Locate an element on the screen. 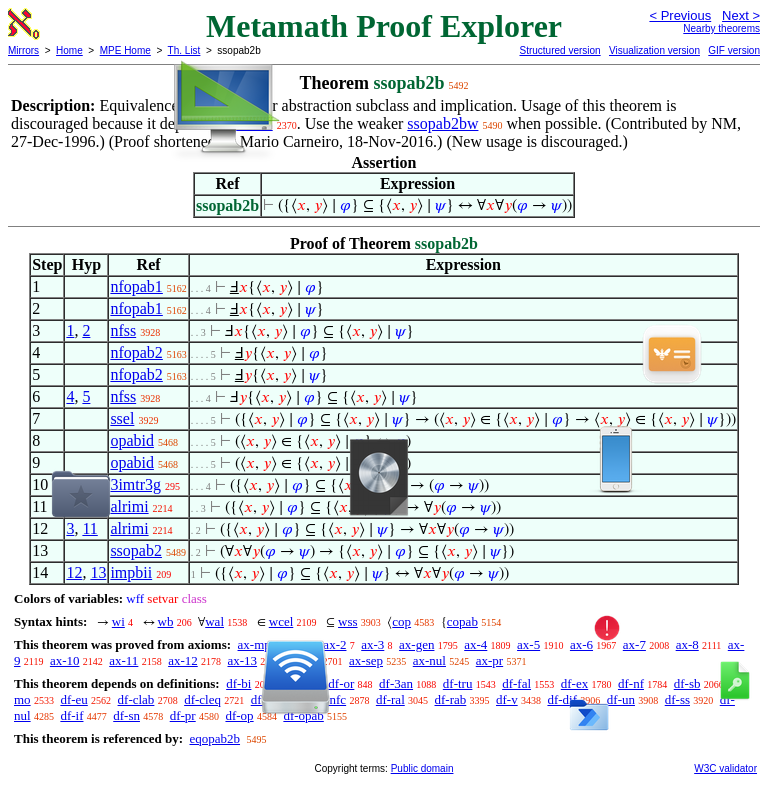 This screenshot has height=785, width=768. a PEM key file for secure authentication is located at coordinates (735, 681).